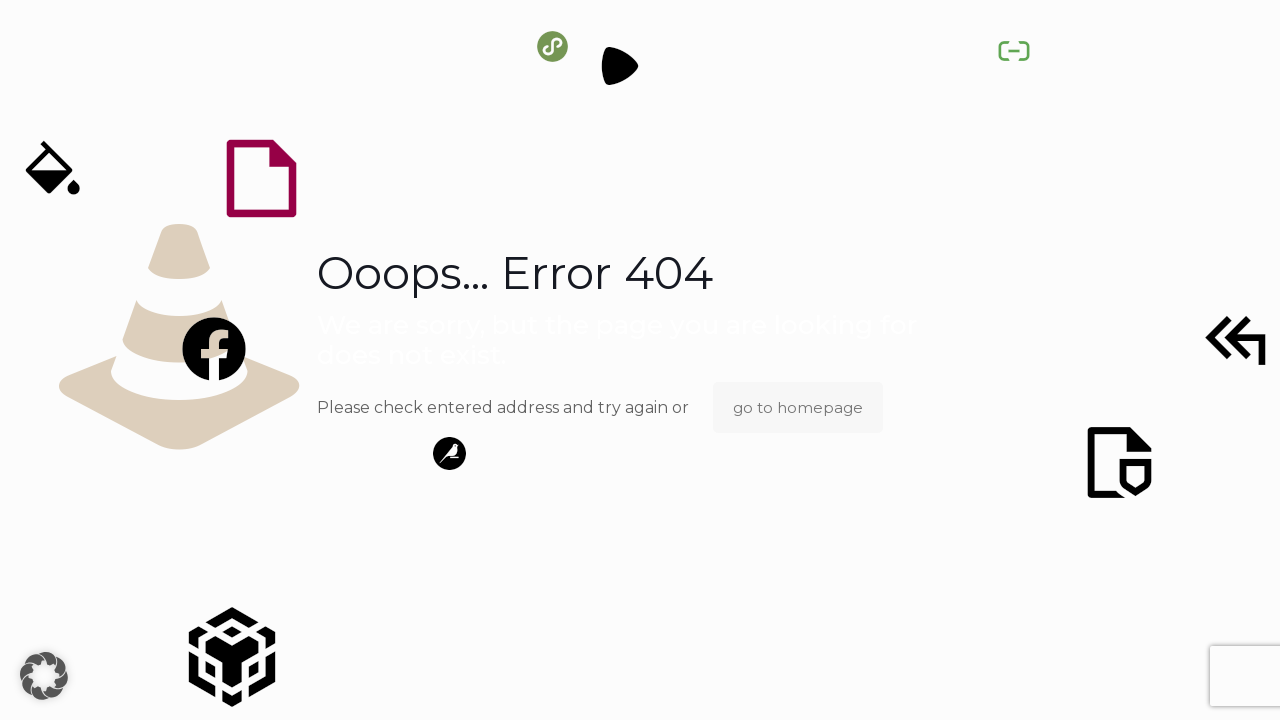 The image size is (1280, 720). What do you see at coordinates (232, 657) in the screenshot?
I see `bnb chain logo` at bounding box center [232, 657].